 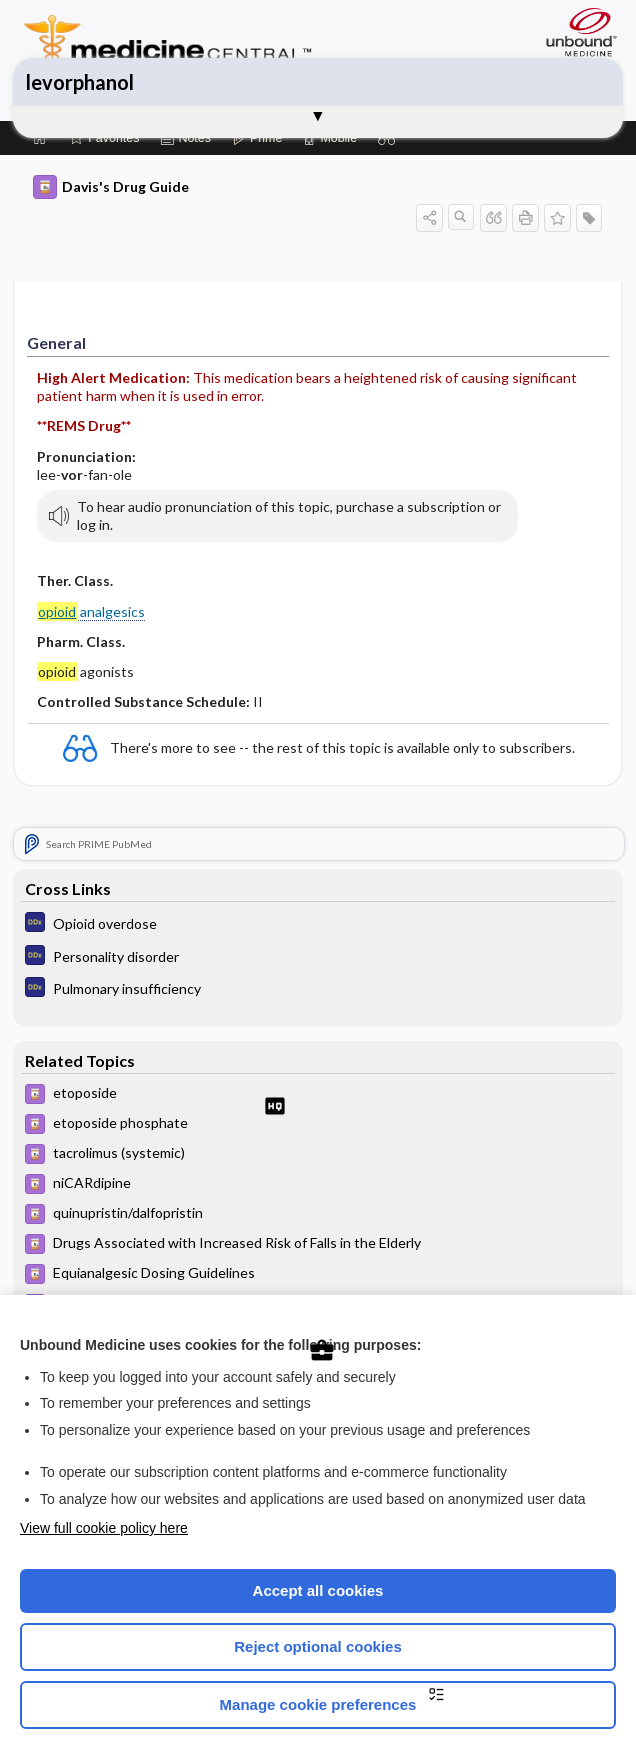 I want to click on access business or work-related features, so click(x=322, y=1350).